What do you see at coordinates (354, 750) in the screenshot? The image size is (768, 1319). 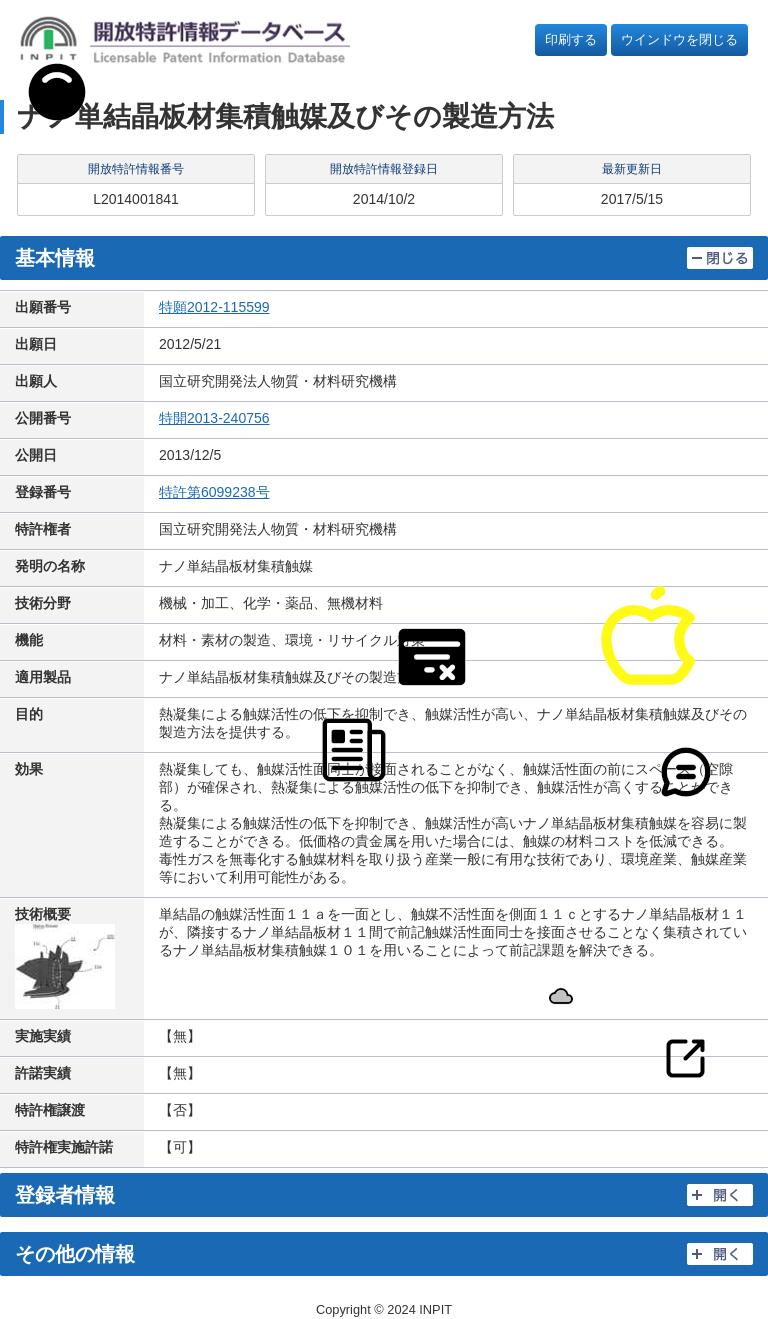 I see `view news or articles` at bounding box center [354, 750].